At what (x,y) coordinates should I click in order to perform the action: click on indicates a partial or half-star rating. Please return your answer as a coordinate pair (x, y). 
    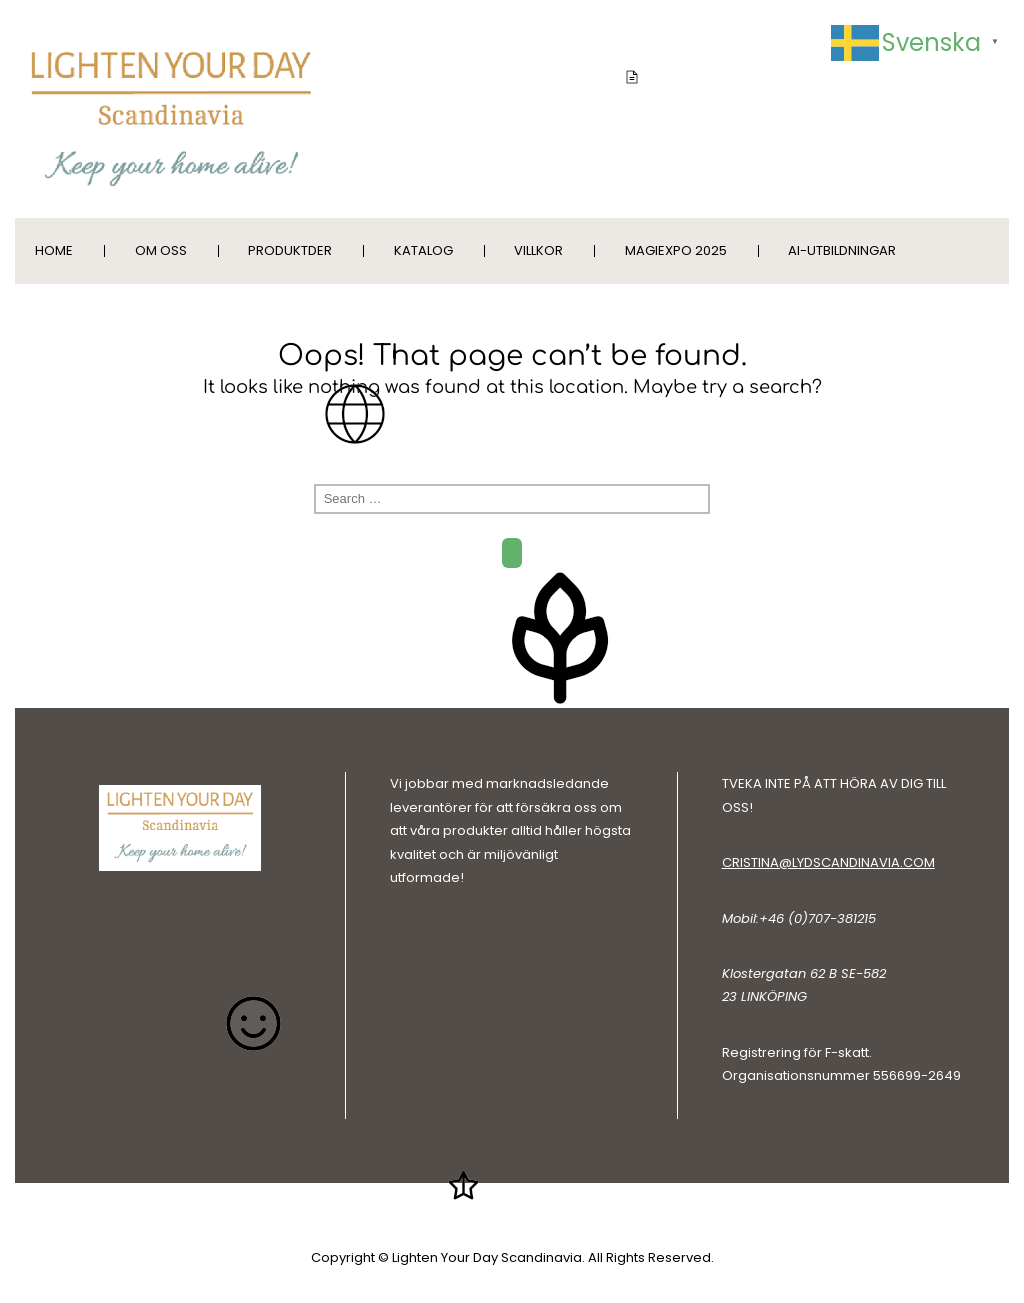
    Looking at the image, I should click on (463, 1186).